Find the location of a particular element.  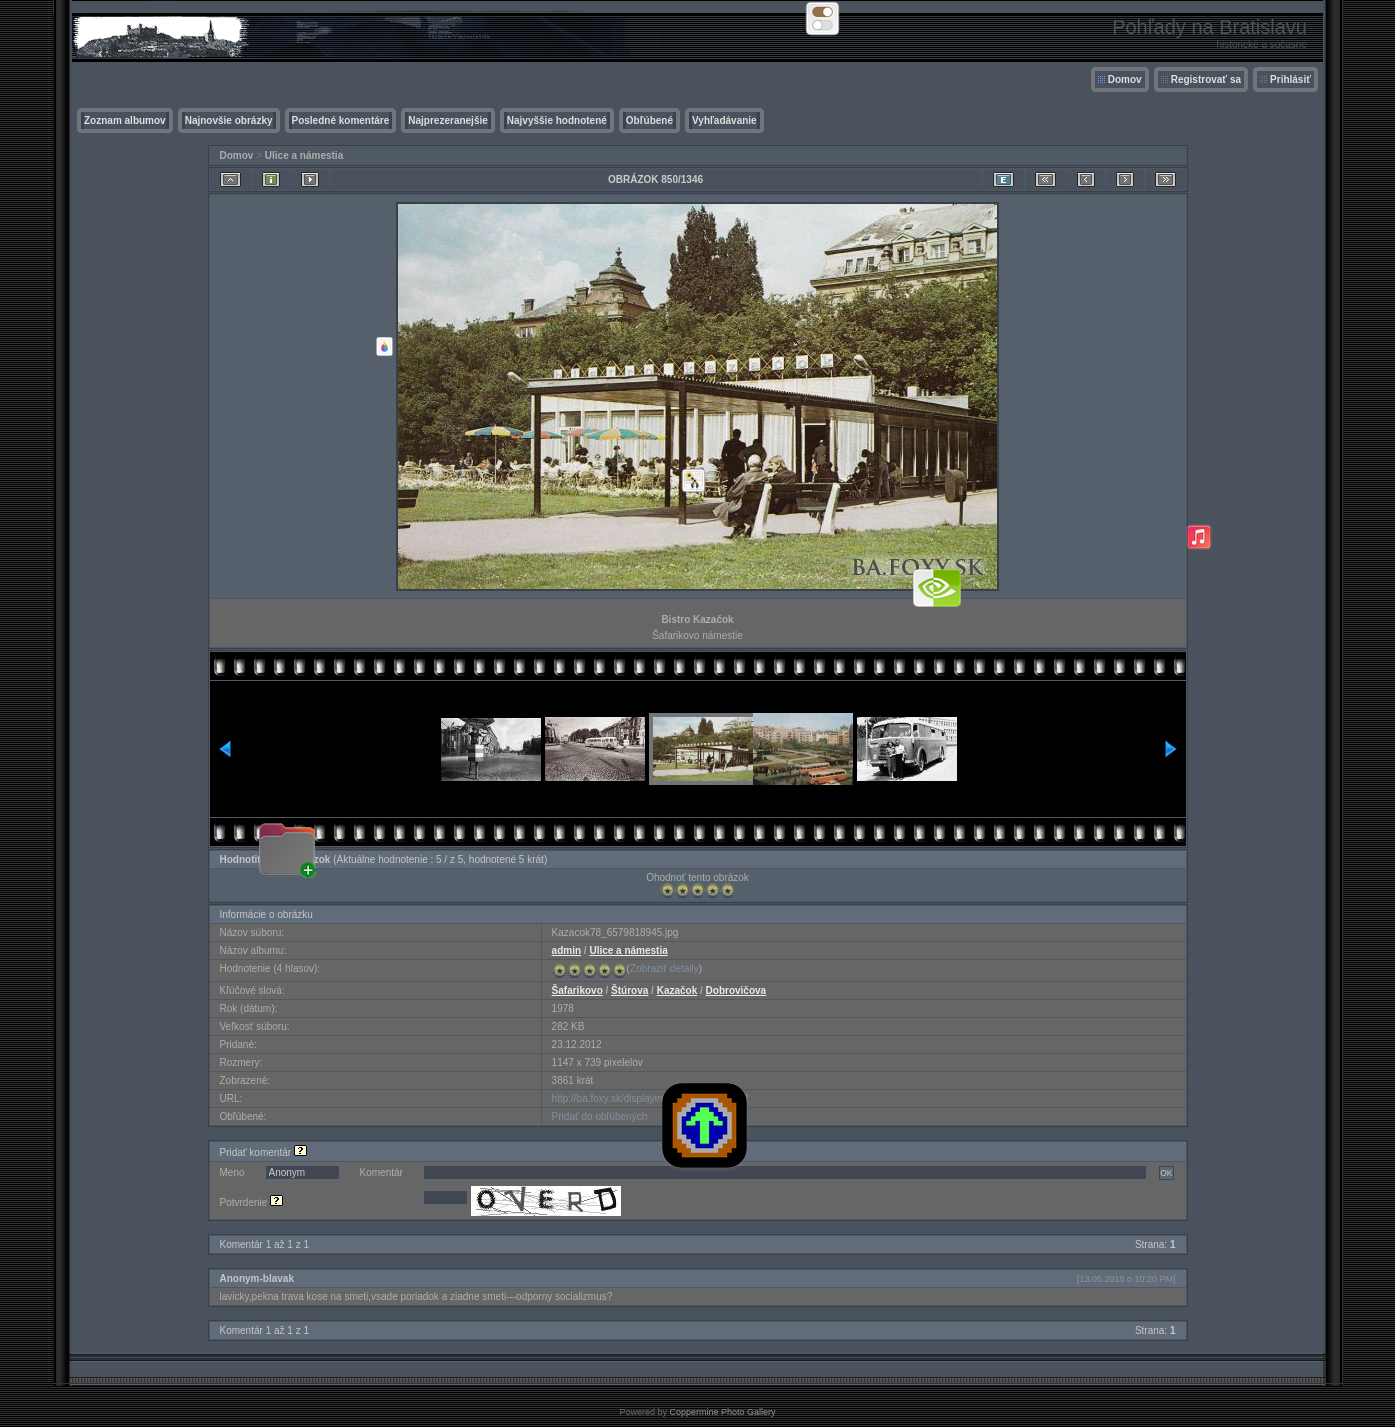

open gnome builder development environment is located at coordinates (693, 480).